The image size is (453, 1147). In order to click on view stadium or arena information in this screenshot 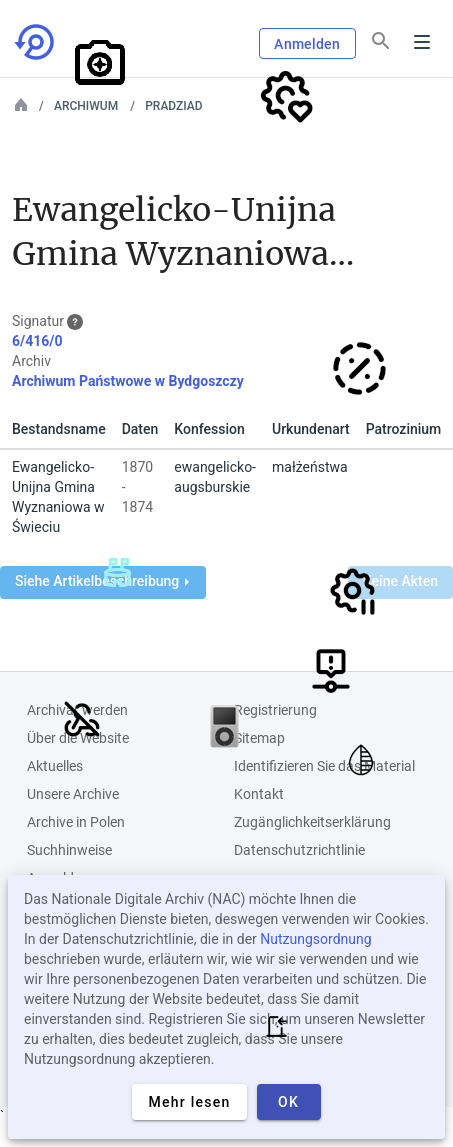, I will do `click(117, 572)`.